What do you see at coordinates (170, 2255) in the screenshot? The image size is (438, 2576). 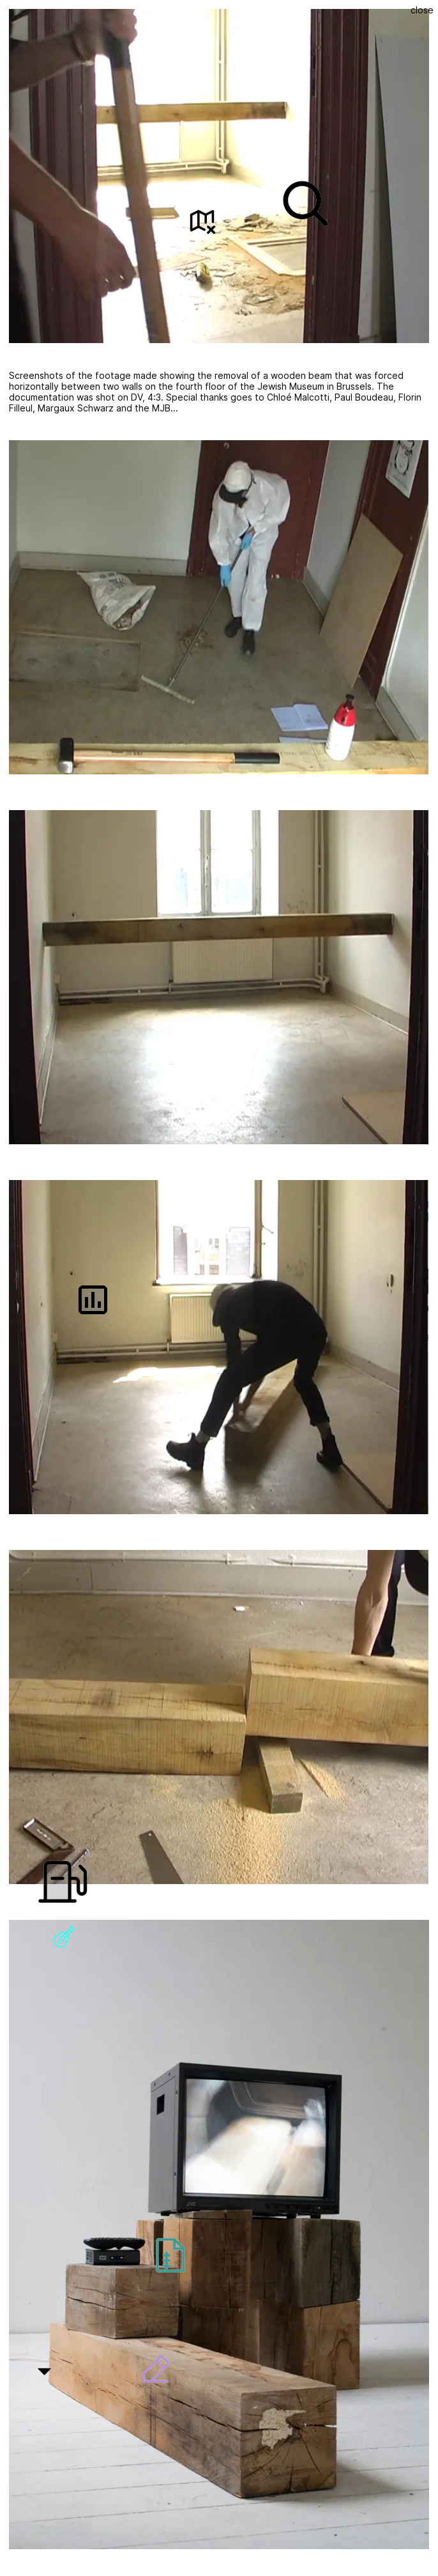 I see `access compressed or archived files` at bounding box center [170, 2255].